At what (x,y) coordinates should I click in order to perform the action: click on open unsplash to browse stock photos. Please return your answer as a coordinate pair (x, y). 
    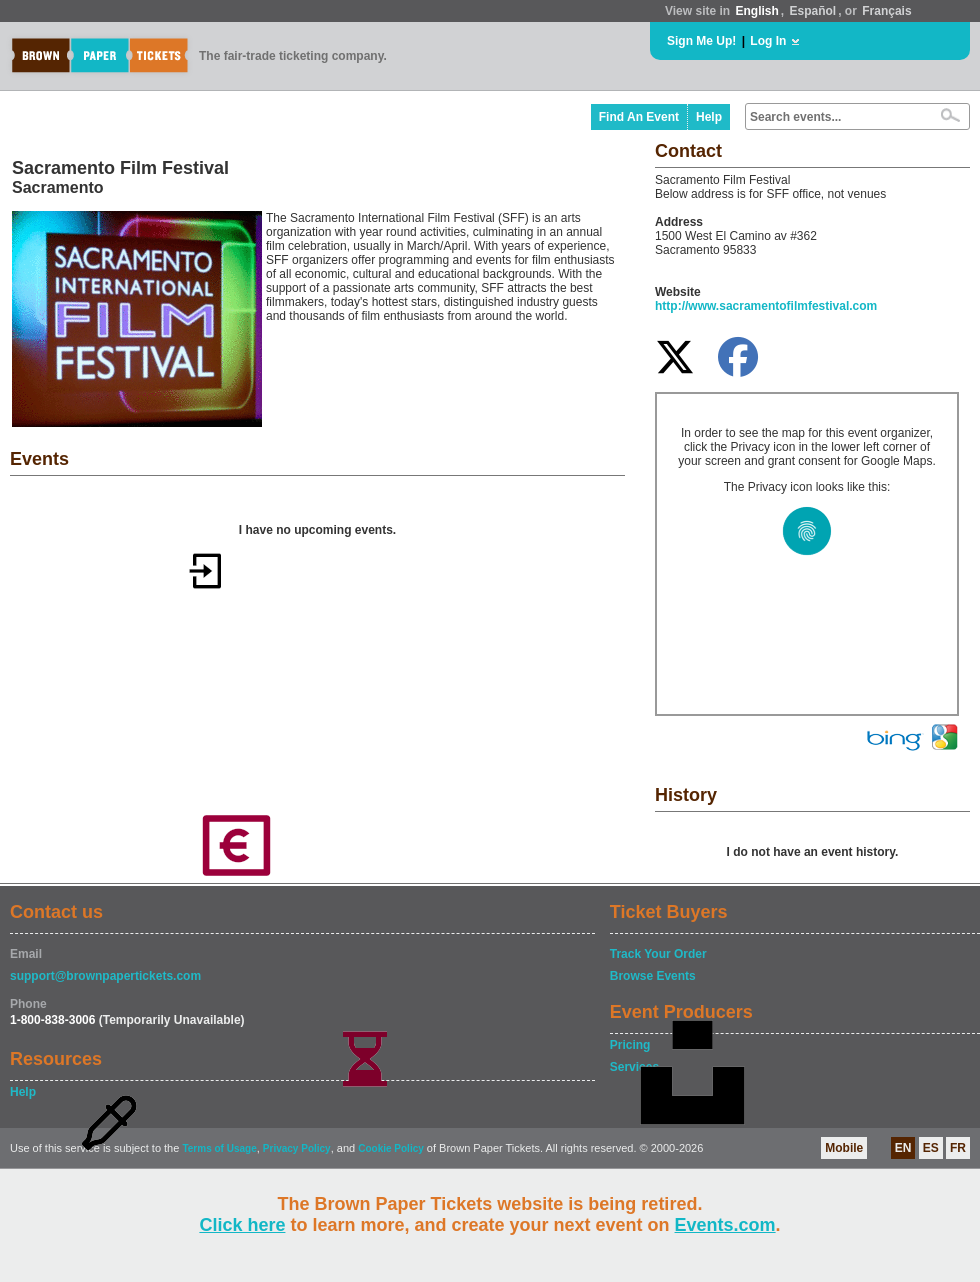
    Looking at the image, I should click on (692, 1072).